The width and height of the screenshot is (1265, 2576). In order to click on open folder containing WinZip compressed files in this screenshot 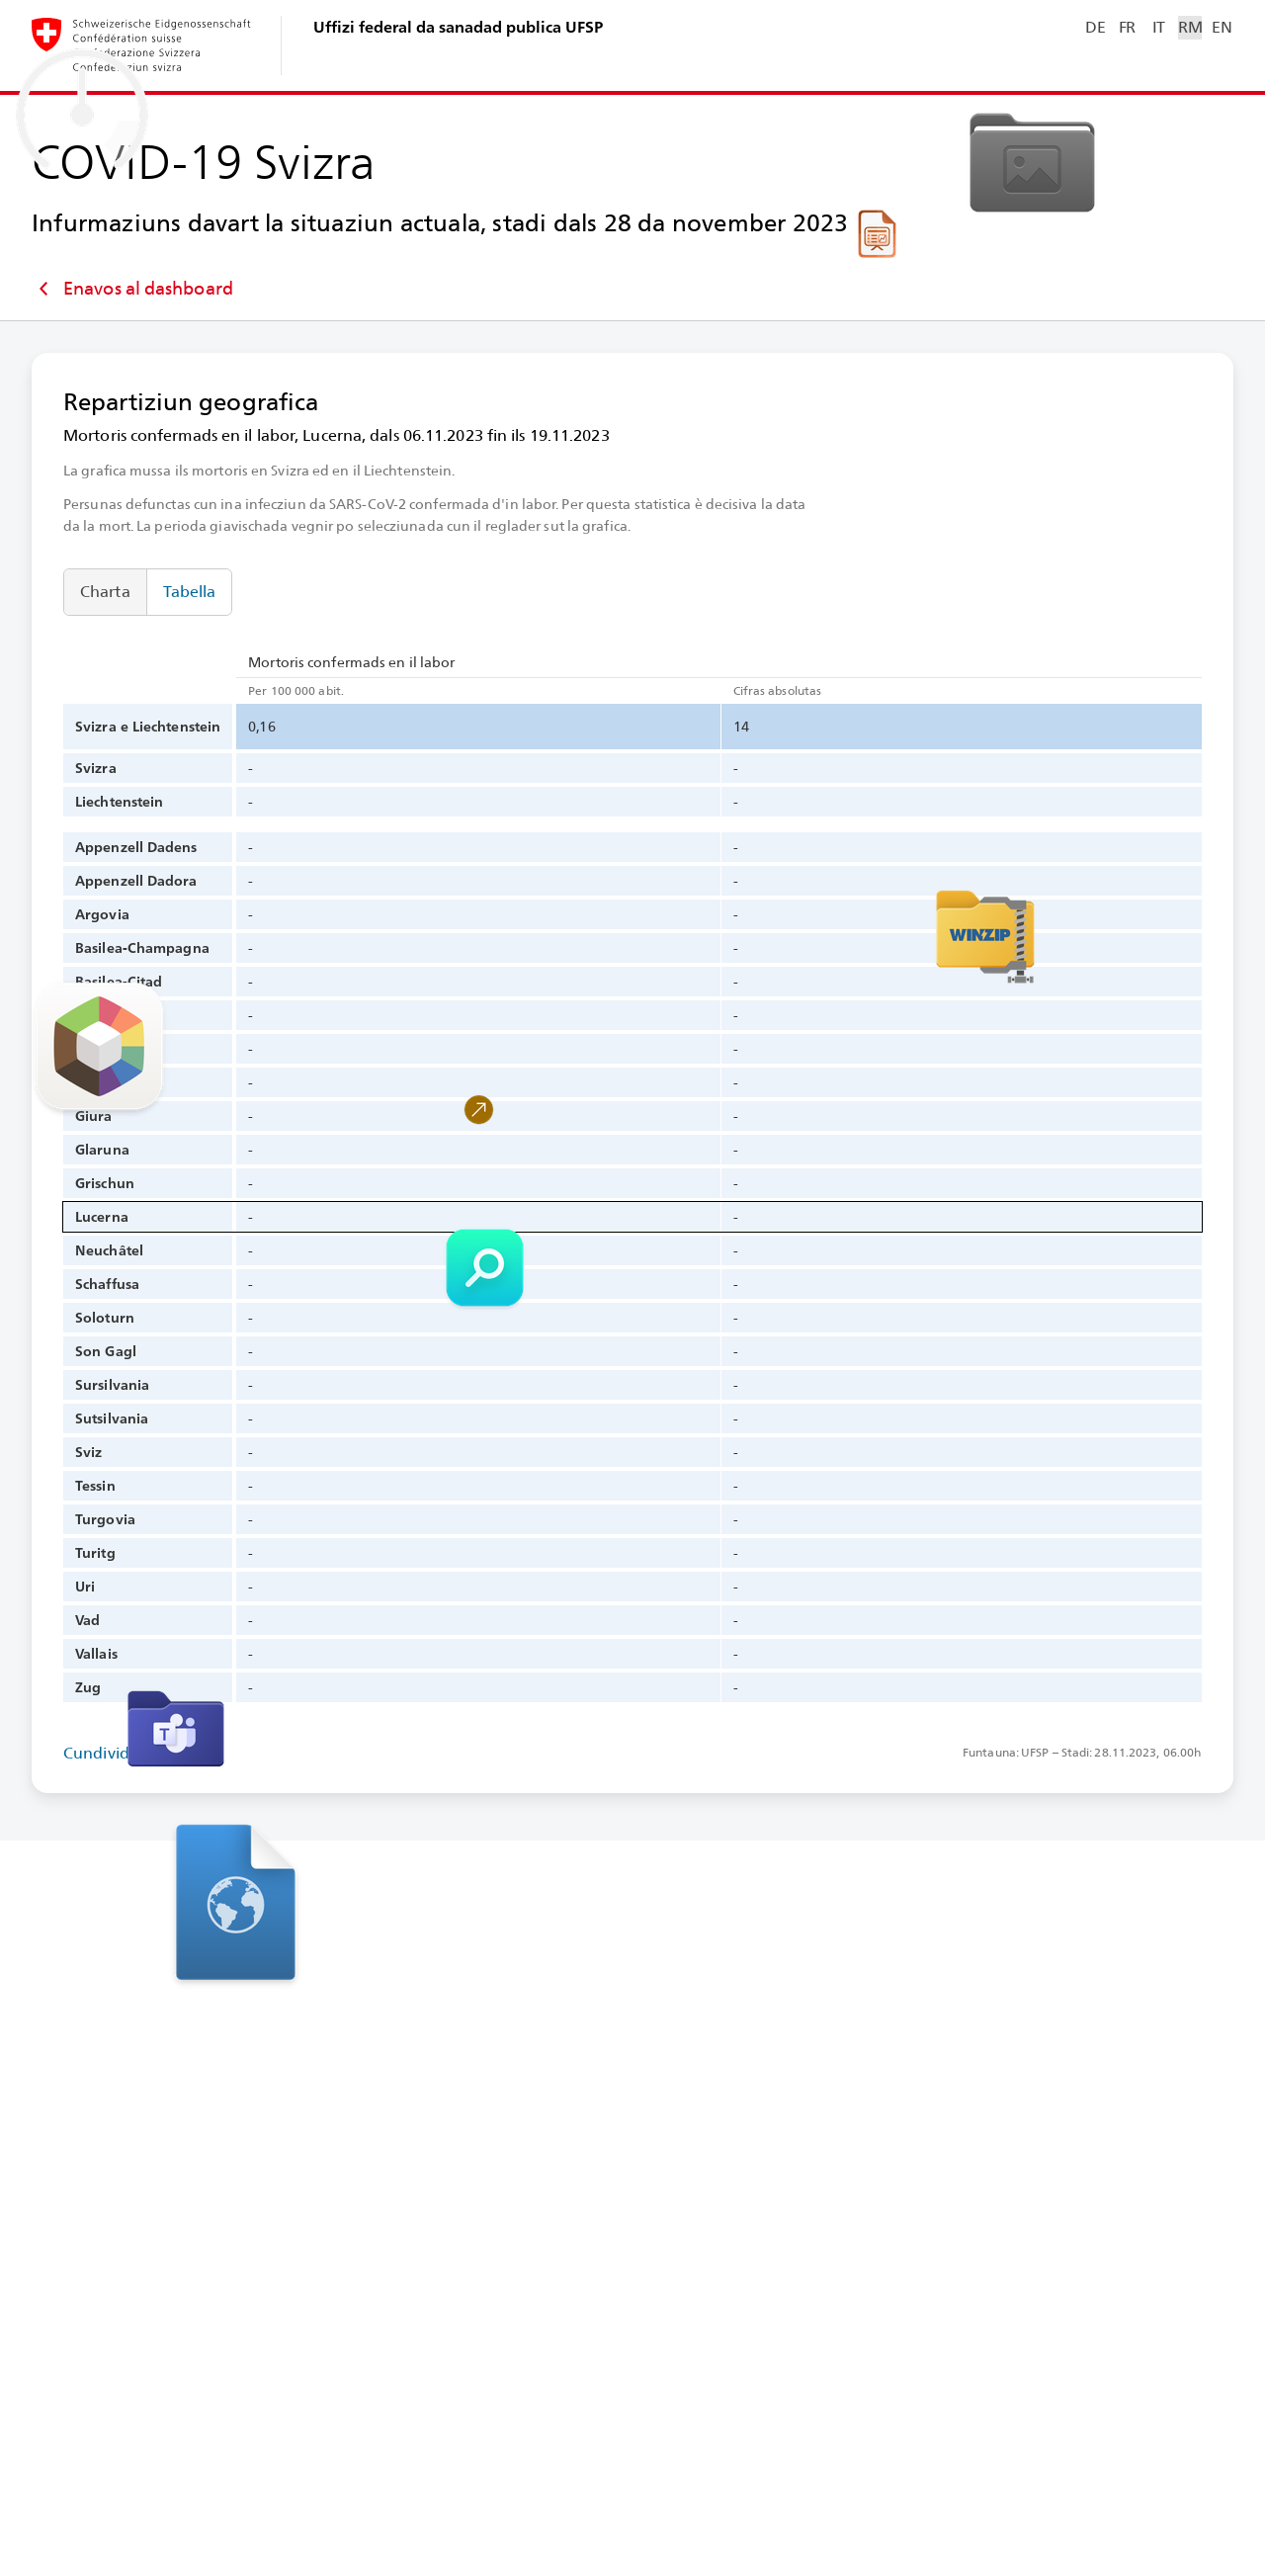, I will do `click(984, 931)`.